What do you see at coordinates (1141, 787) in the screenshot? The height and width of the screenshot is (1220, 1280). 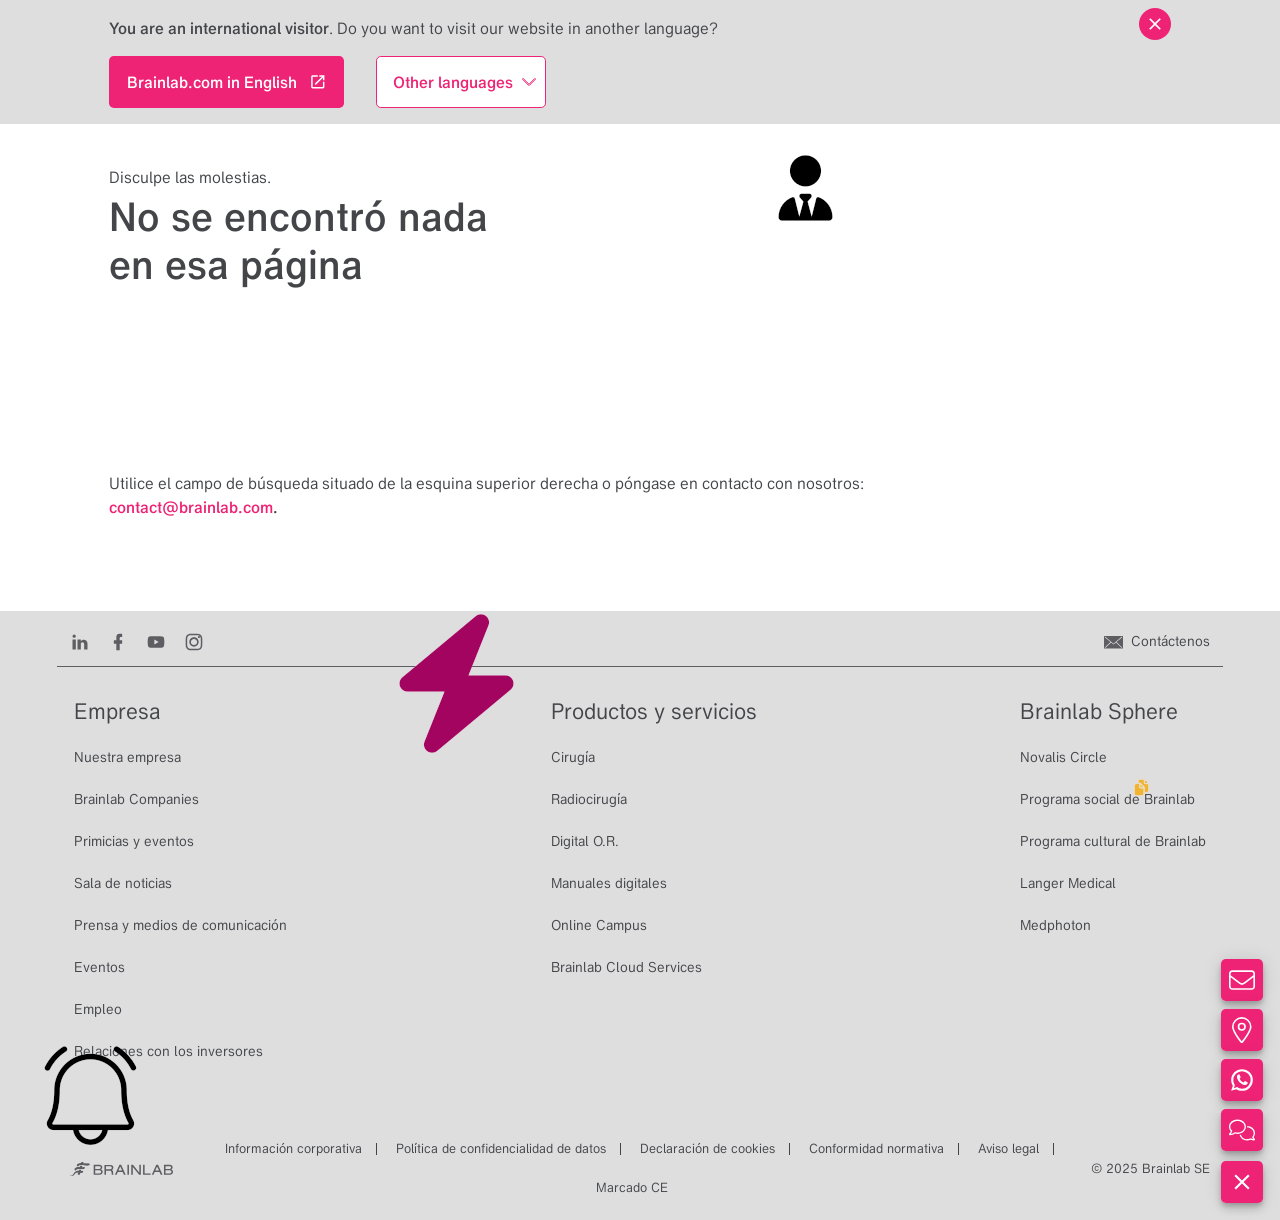 I see `view all documents` at bounding box center [1141, 787].